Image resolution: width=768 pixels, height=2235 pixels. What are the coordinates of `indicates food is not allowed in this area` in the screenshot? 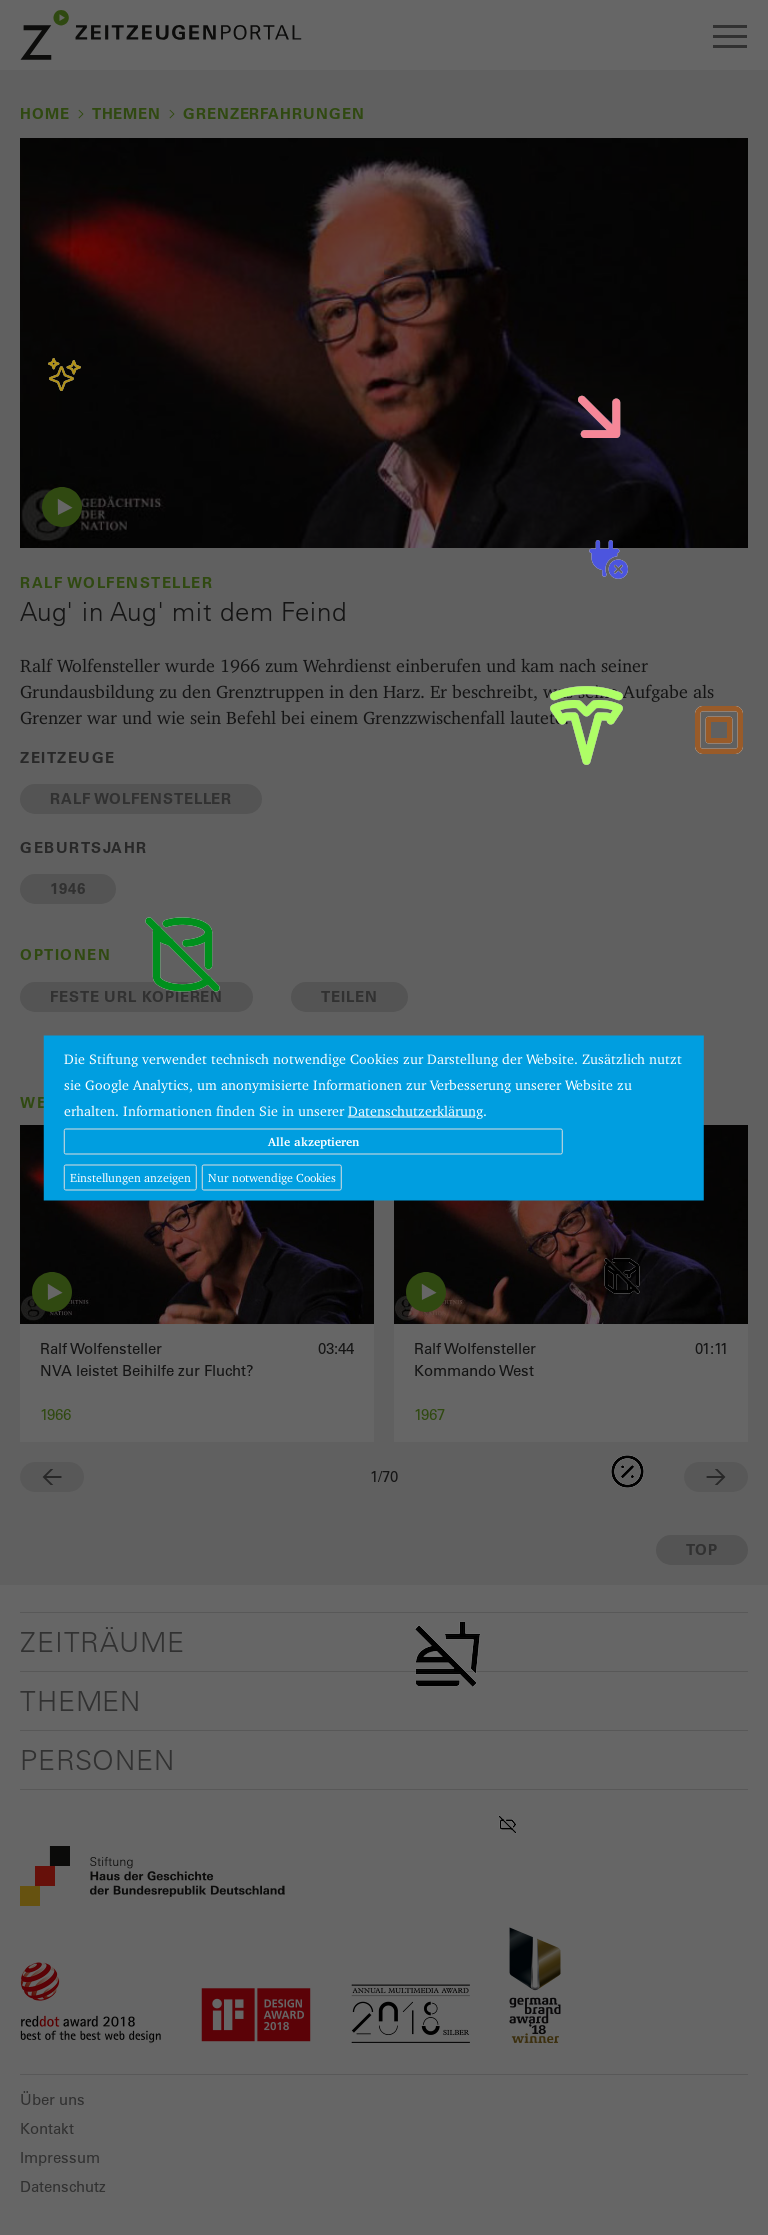 It's located at (448, 1654).